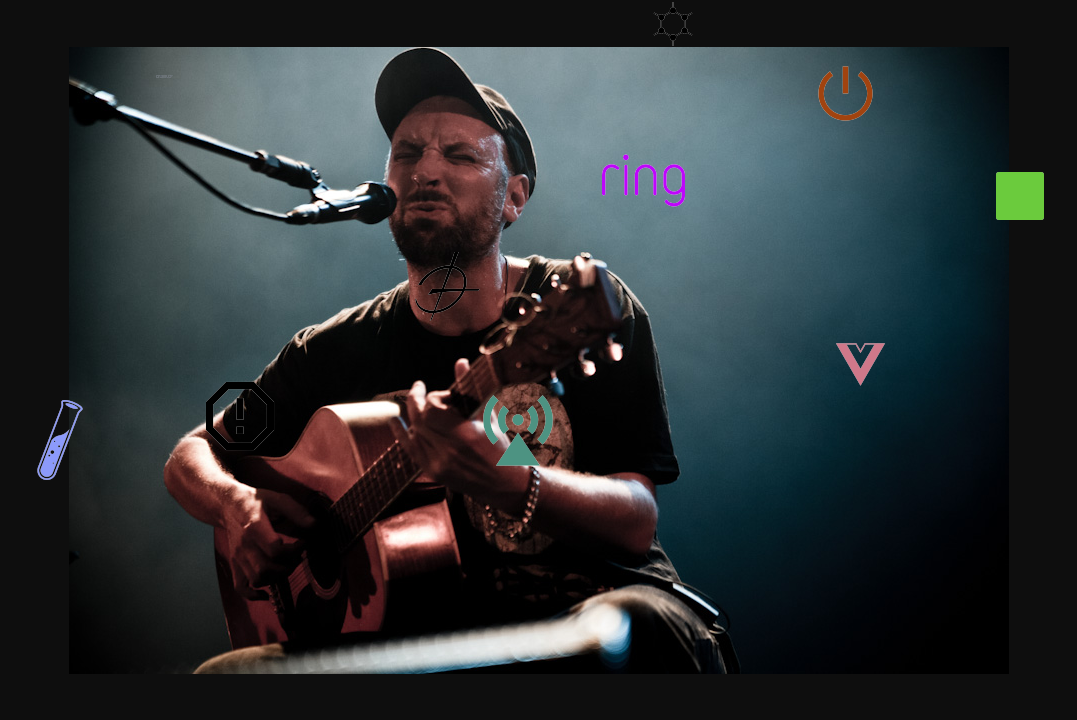 This screenshot has height=720, width=1077. What do you see at coordinates (643, 180) in the screenshot?
I see `open the Ring smart home app` at bounding box center [643, 180].